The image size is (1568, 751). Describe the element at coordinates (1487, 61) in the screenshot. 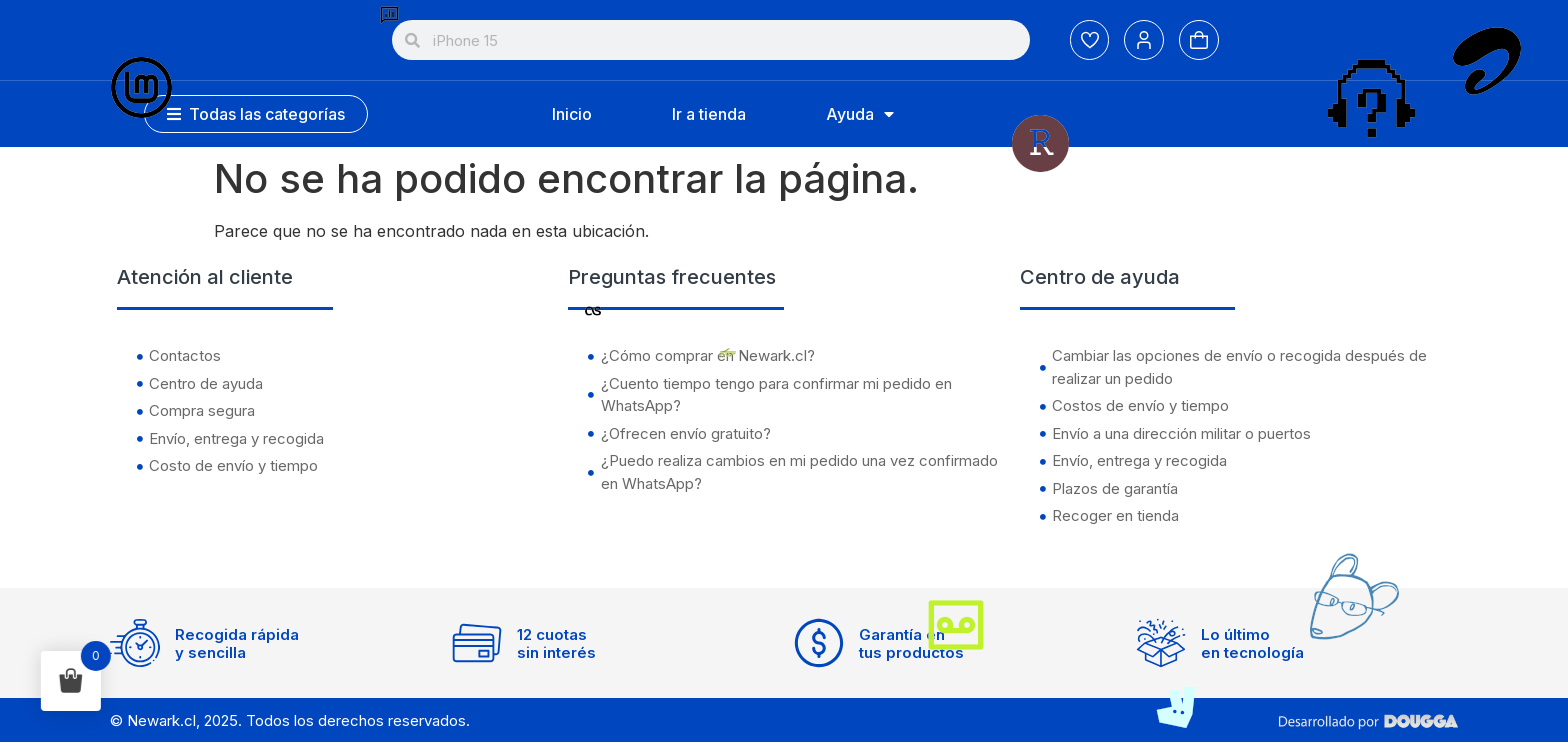

I see `airtel app or service` at that location.